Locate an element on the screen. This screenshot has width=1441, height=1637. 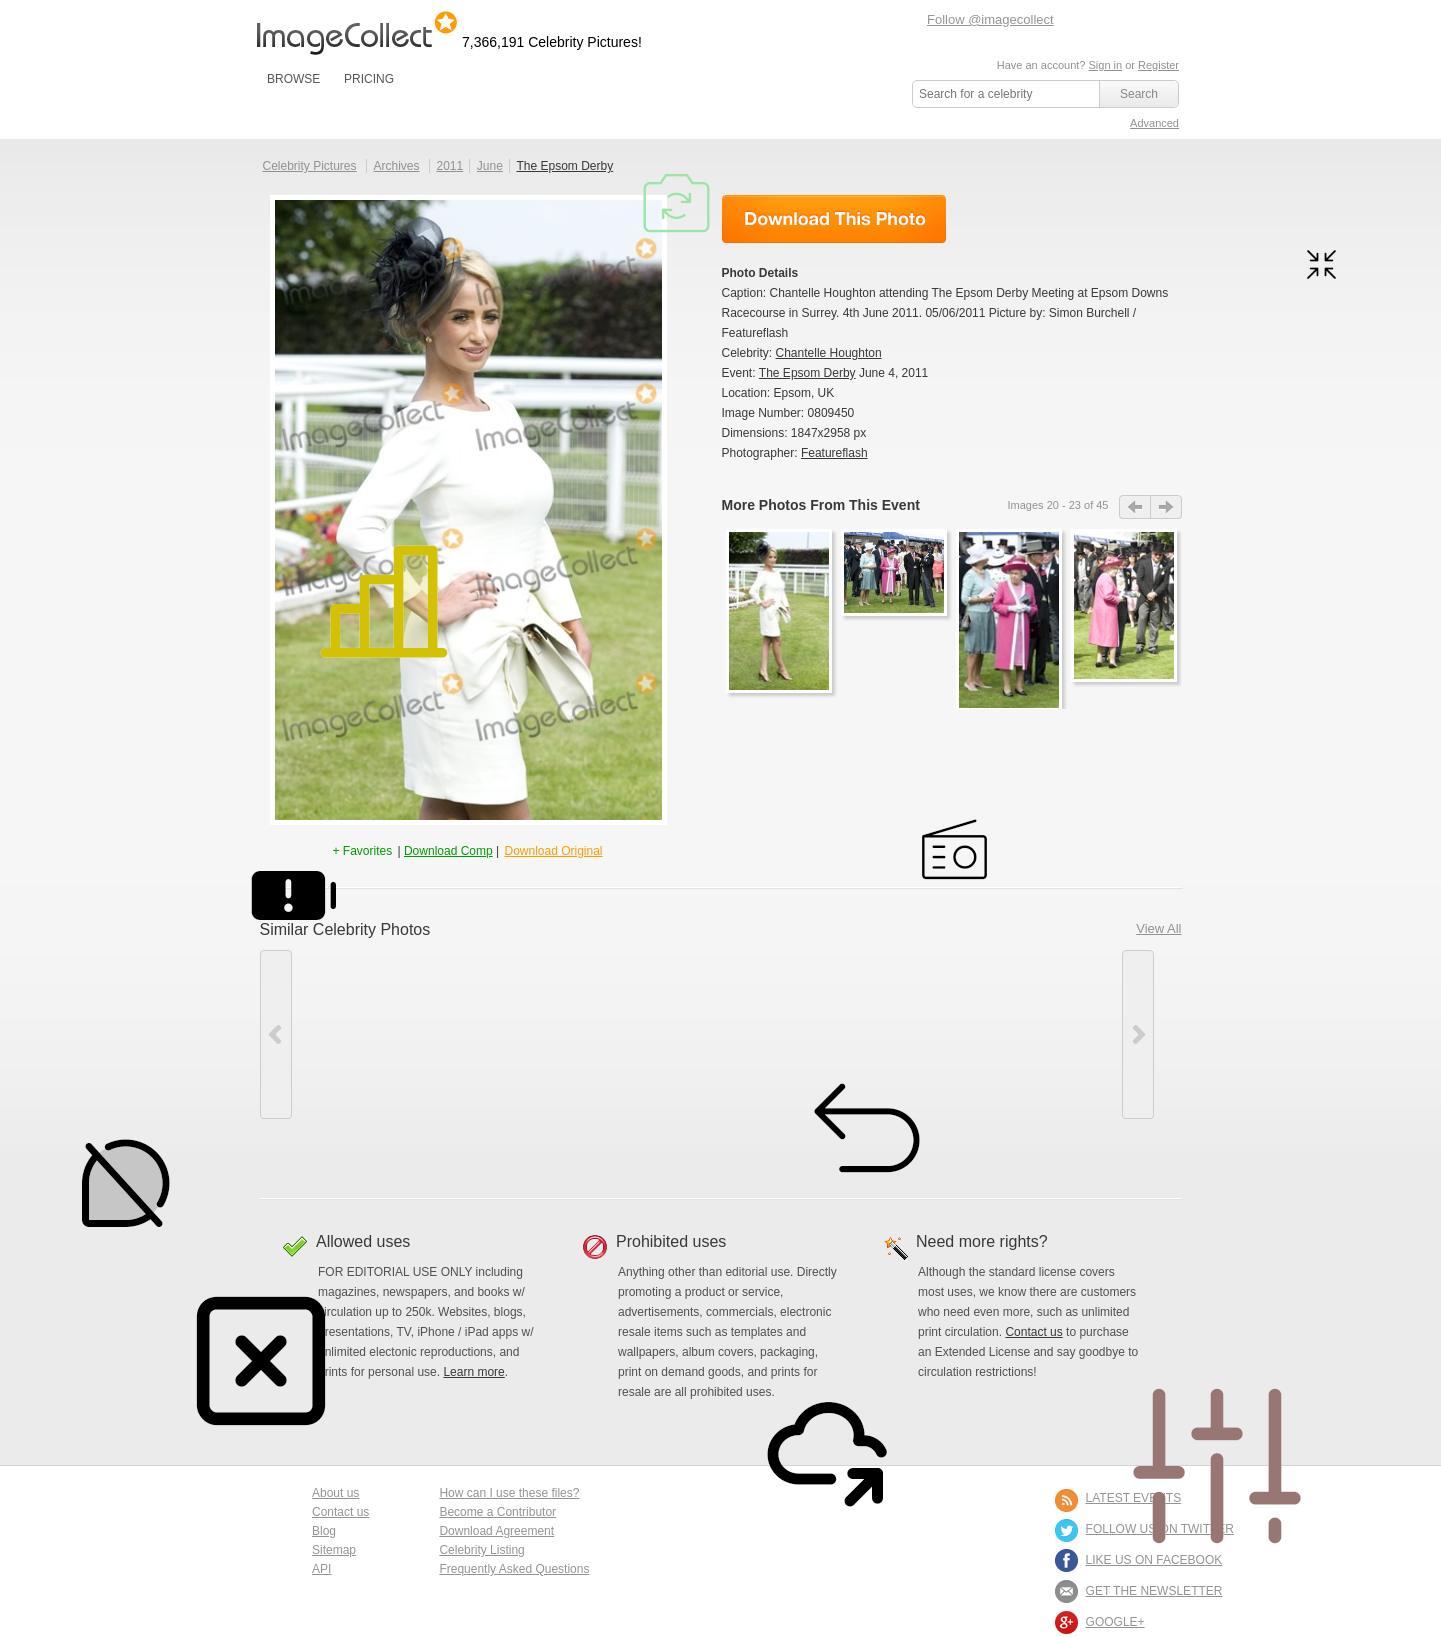
exit fullscreen mode is located at coordinates (1321, 264).